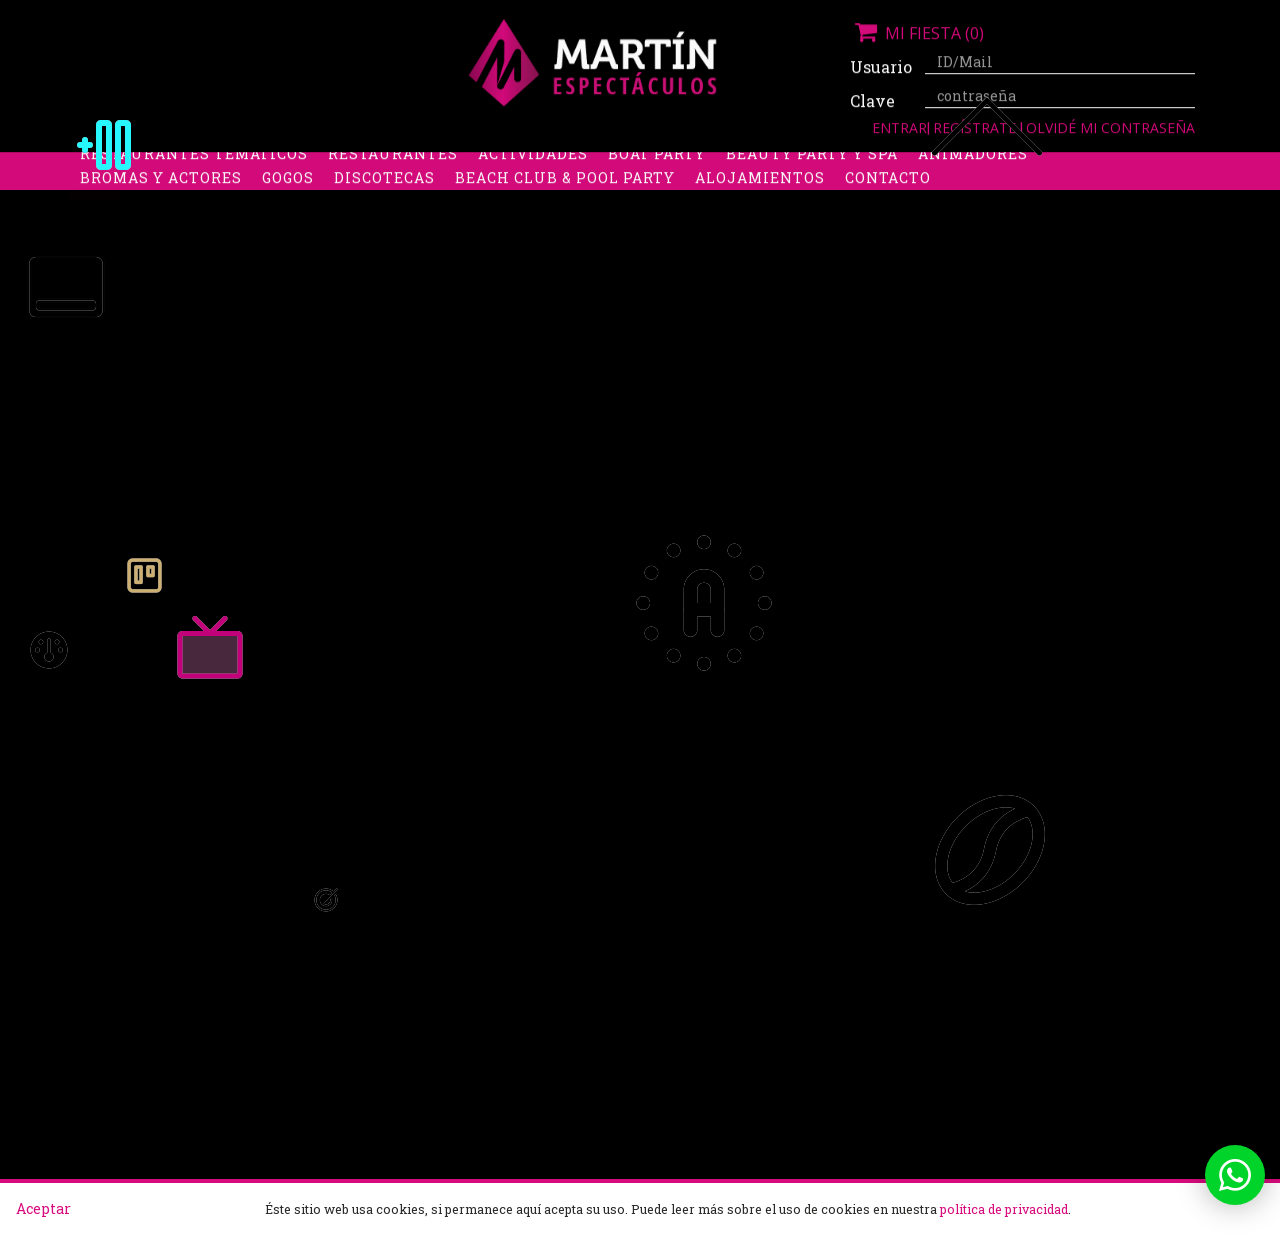 The height and width of the screenshot is (1235, 1280). What do you see at coordinates (210, 651) in the screenshot?
I see `access TV or video streaming features` at bounding box center [210, 651].